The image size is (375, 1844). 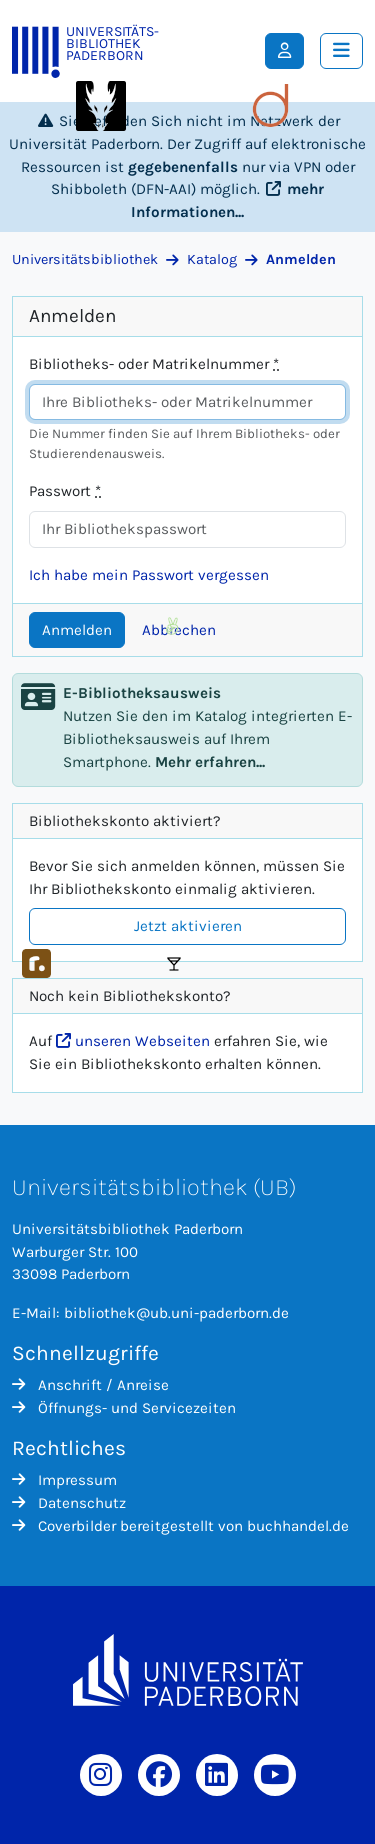 What do you see at coordinates (172, 626) in the screenshot?
I see `visit angellist profile or website` at bounding box center [172, 626].